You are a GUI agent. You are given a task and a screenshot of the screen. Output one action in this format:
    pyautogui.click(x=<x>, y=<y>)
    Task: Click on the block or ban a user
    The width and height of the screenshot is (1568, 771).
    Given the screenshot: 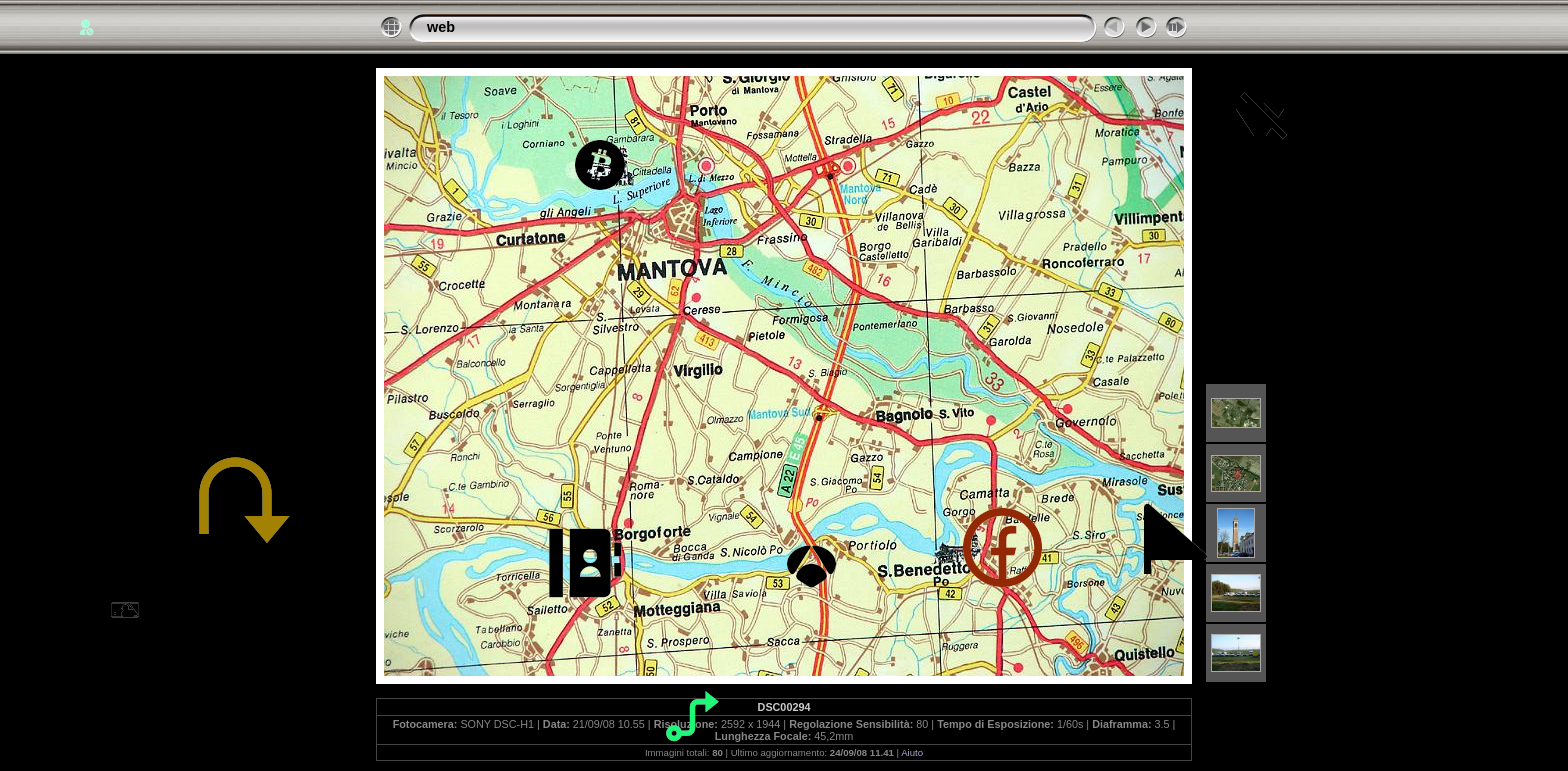 What is the action you would take?
    pyautogui.click(x=85, y=27)
    